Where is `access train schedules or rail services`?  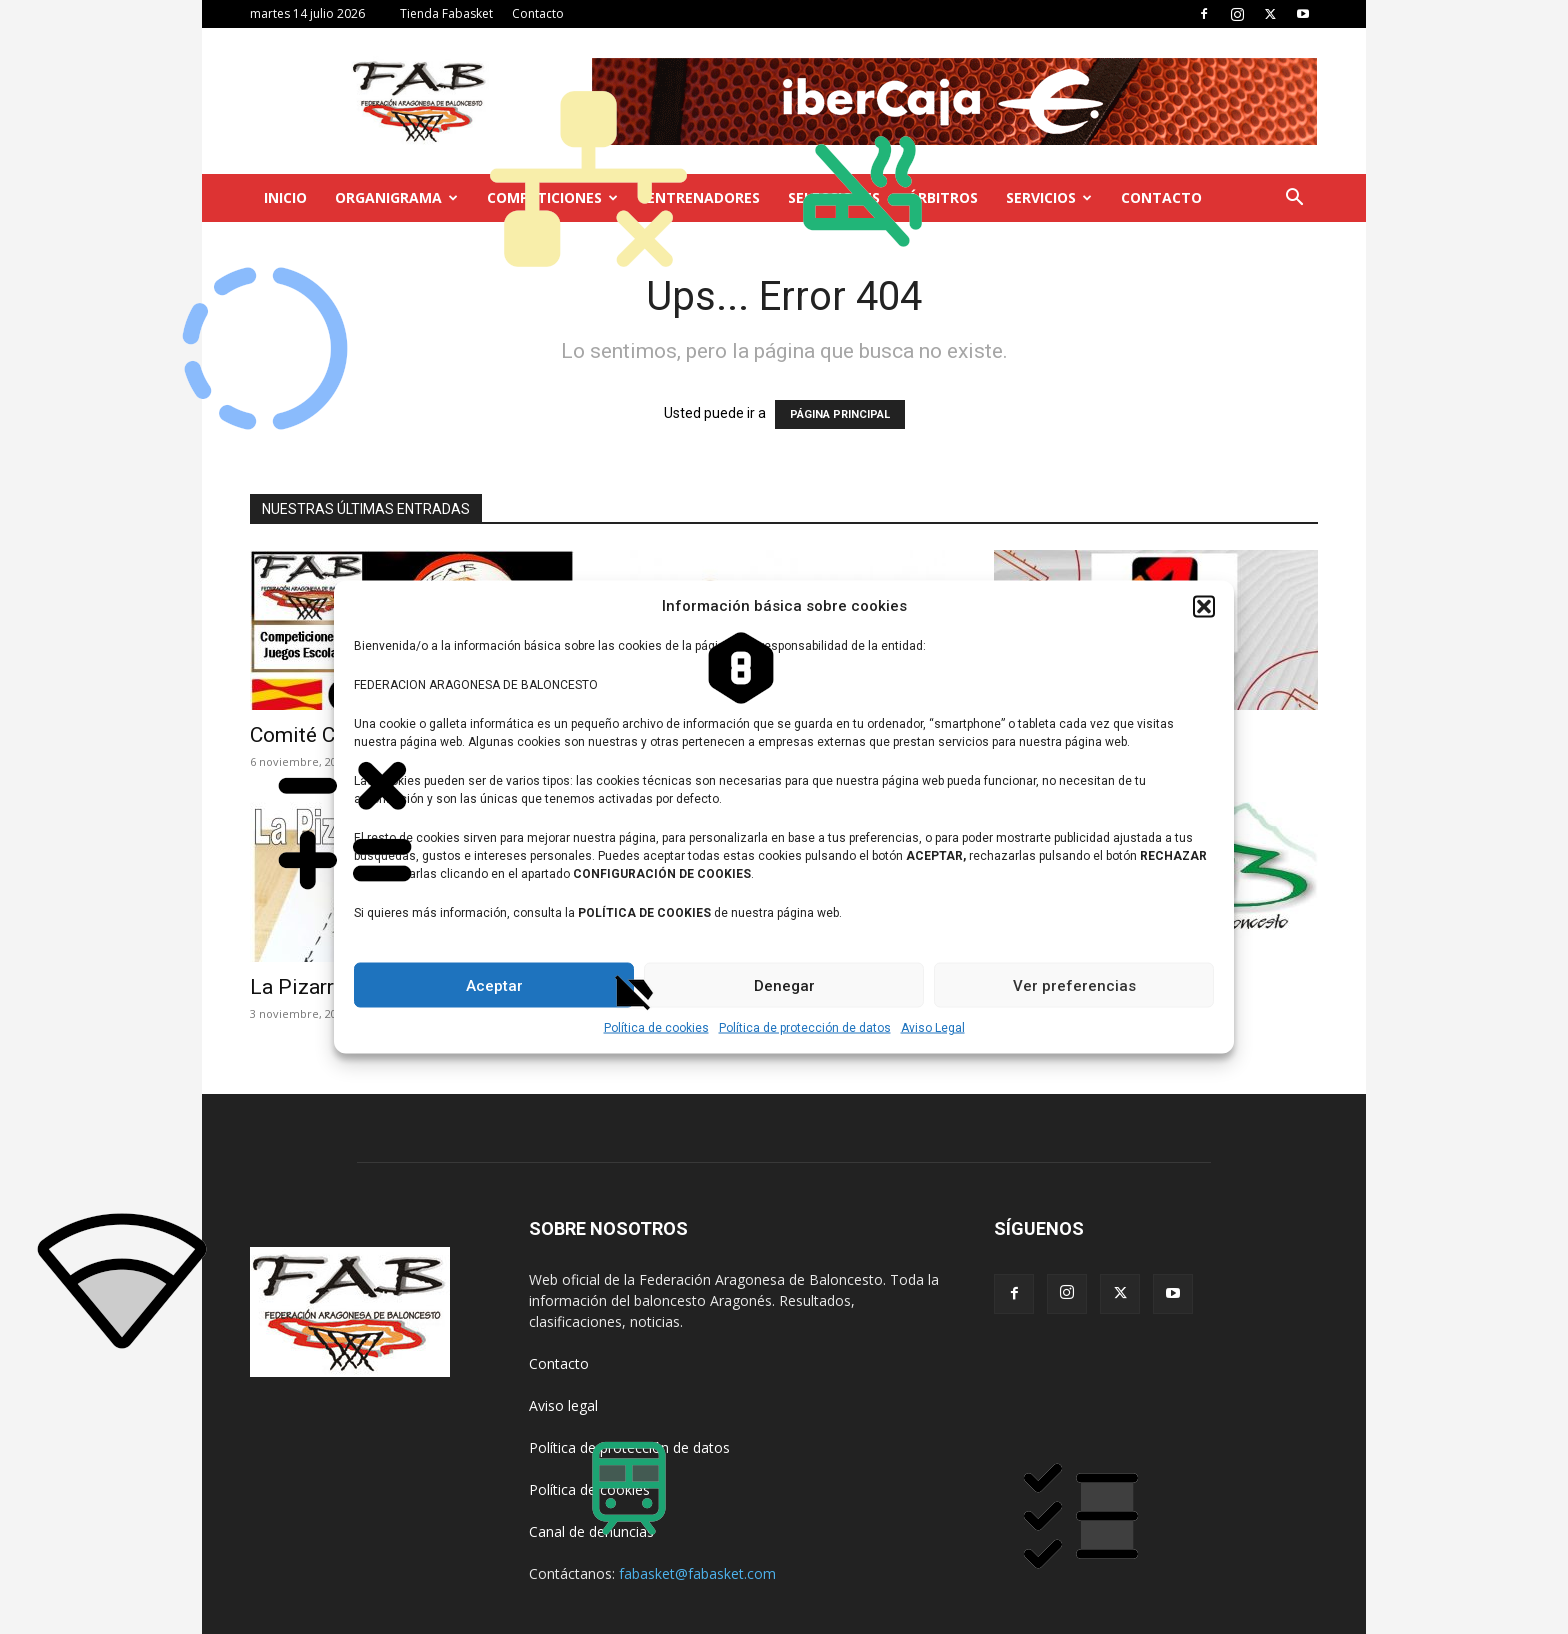 access train schedules or rail services is located at coordinates (629, 1485).